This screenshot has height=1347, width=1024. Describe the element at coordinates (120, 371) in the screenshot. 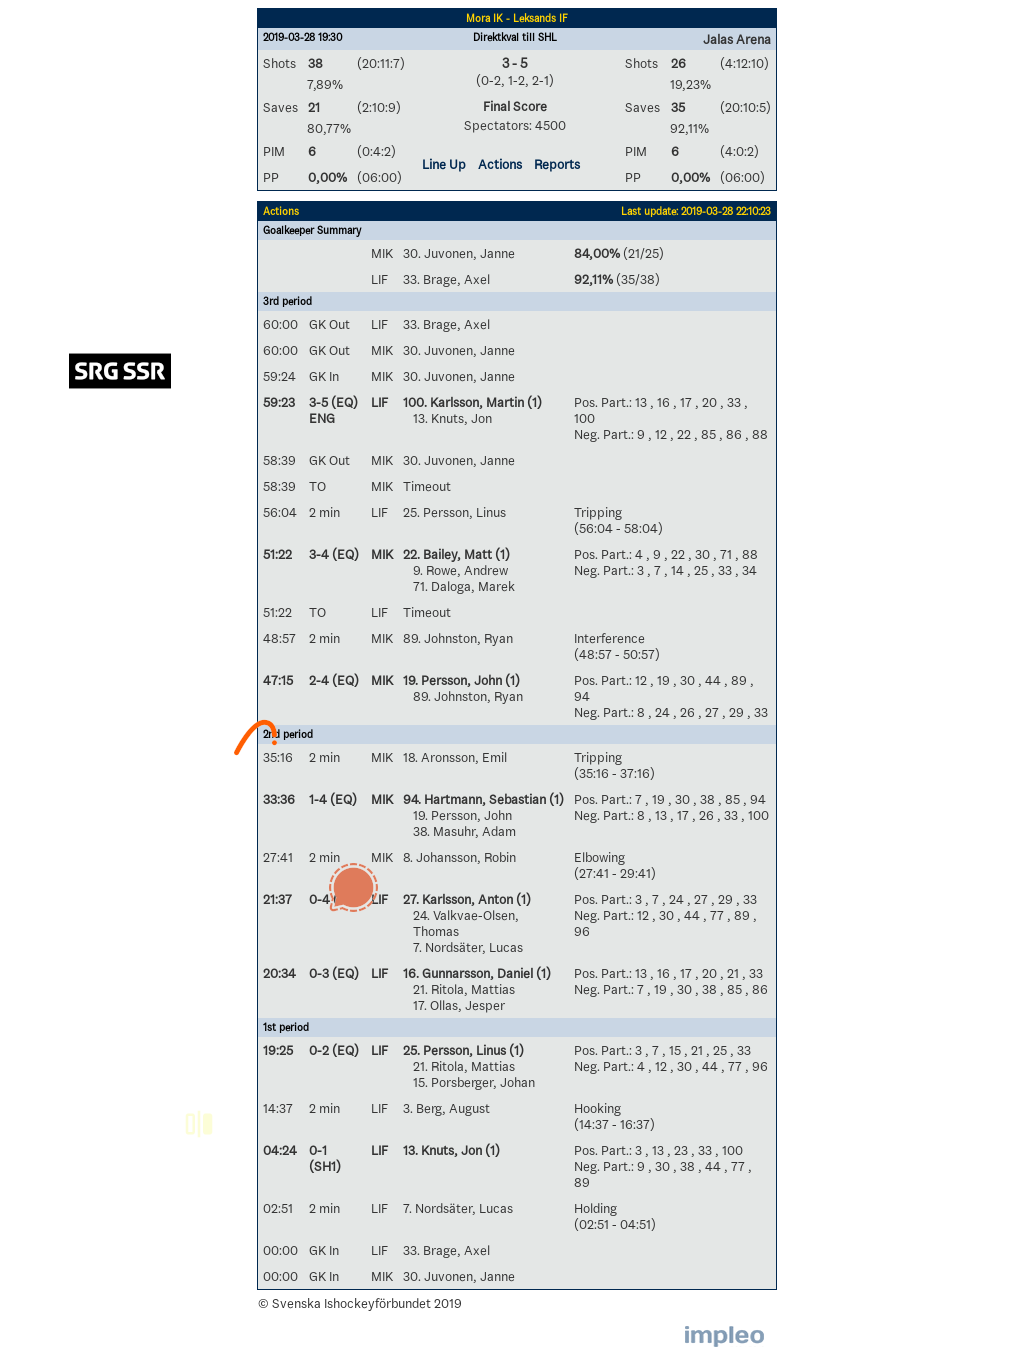

I see `SRG SSR Swiss broadcasting company logo` at that location.